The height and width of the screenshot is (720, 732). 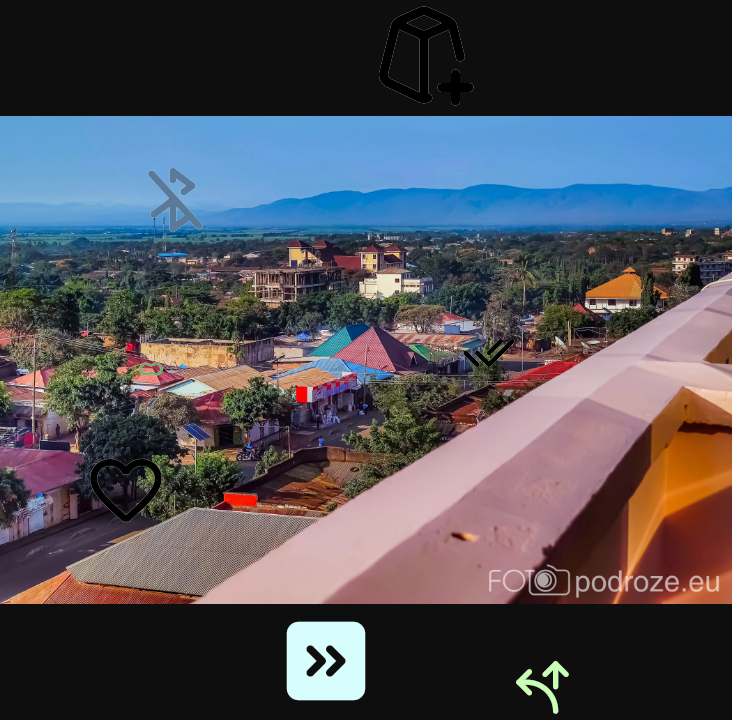 I want to click on add a new 3D object or model, so click(x=424, y=56).